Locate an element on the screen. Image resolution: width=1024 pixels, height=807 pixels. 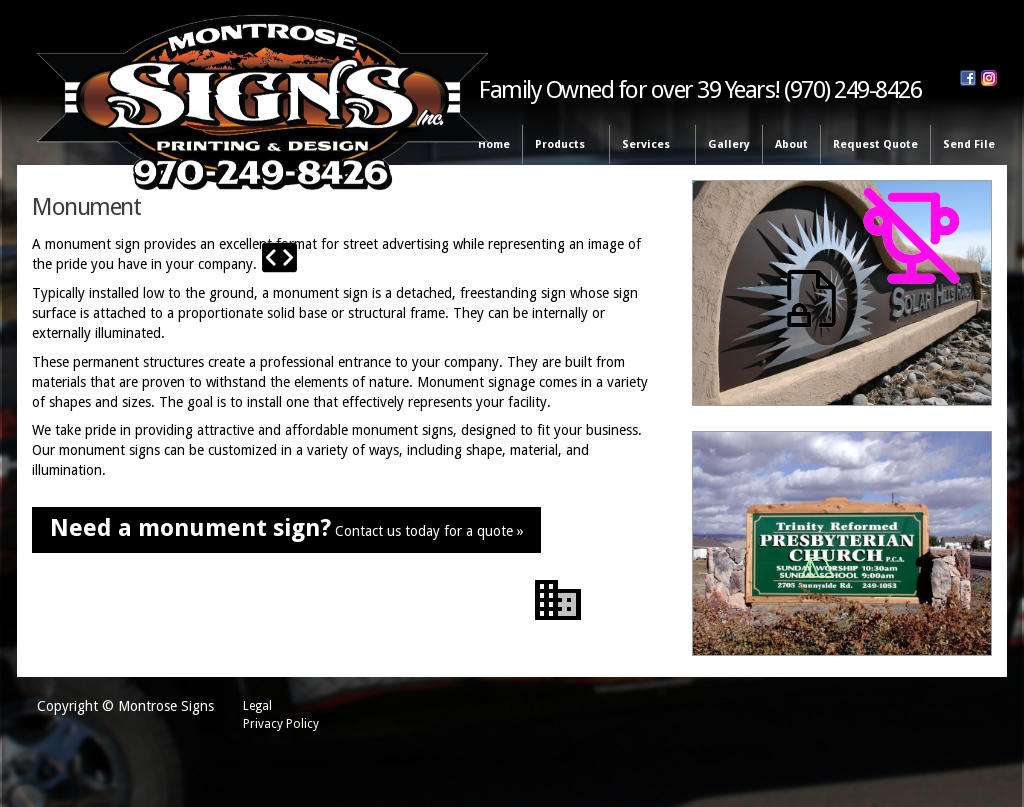
view business contact information is located at coordinates (558, 600).